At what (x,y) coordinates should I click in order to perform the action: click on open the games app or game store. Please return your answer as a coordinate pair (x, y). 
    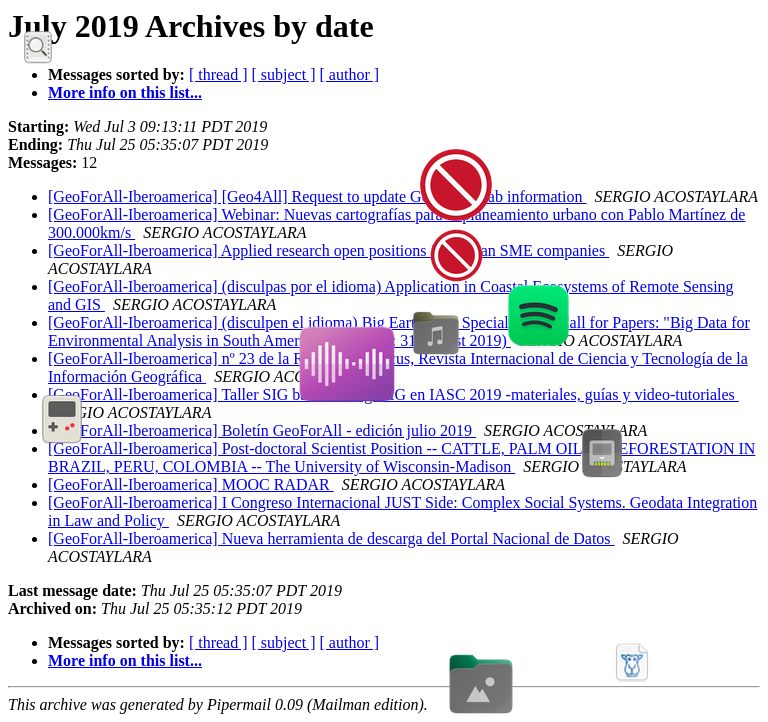
    Looking at the image, I should click on (62, 419).